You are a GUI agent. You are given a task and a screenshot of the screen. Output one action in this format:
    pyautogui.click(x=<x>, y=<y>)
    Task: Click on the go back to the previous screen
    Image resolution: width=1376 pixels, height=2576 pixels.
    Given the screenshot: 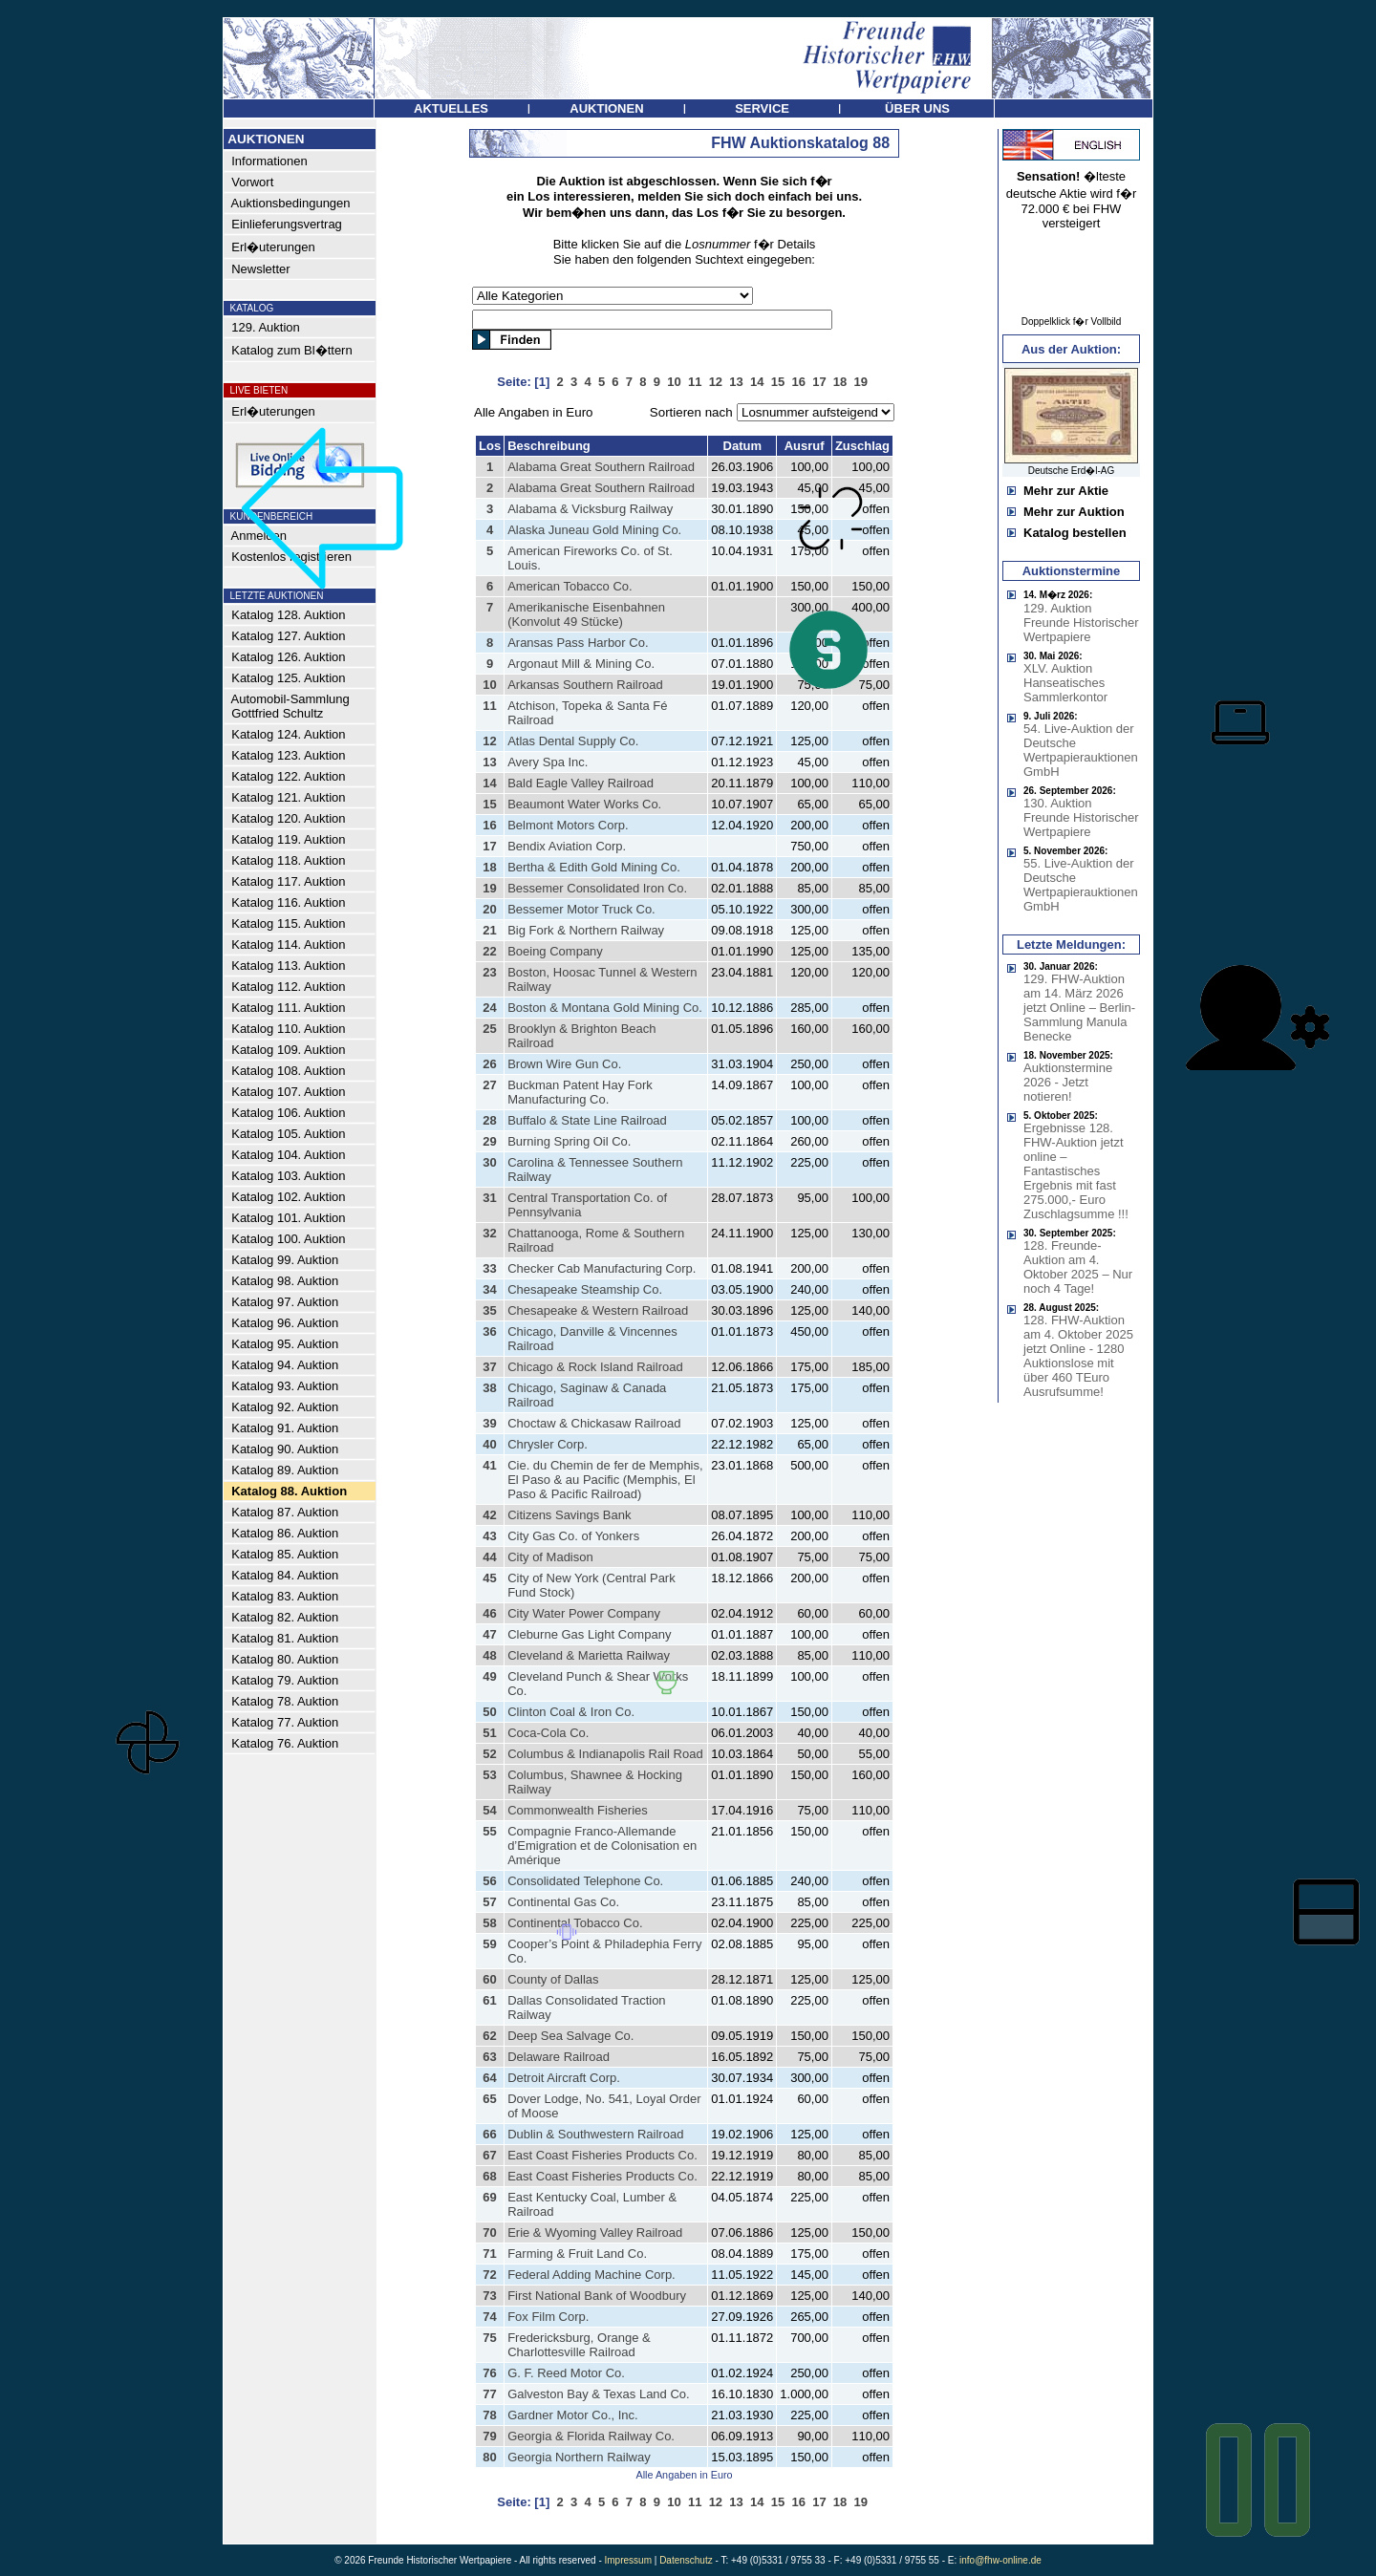 What is the action you would take?
    pyautogui.click(x=329, y=508)
    